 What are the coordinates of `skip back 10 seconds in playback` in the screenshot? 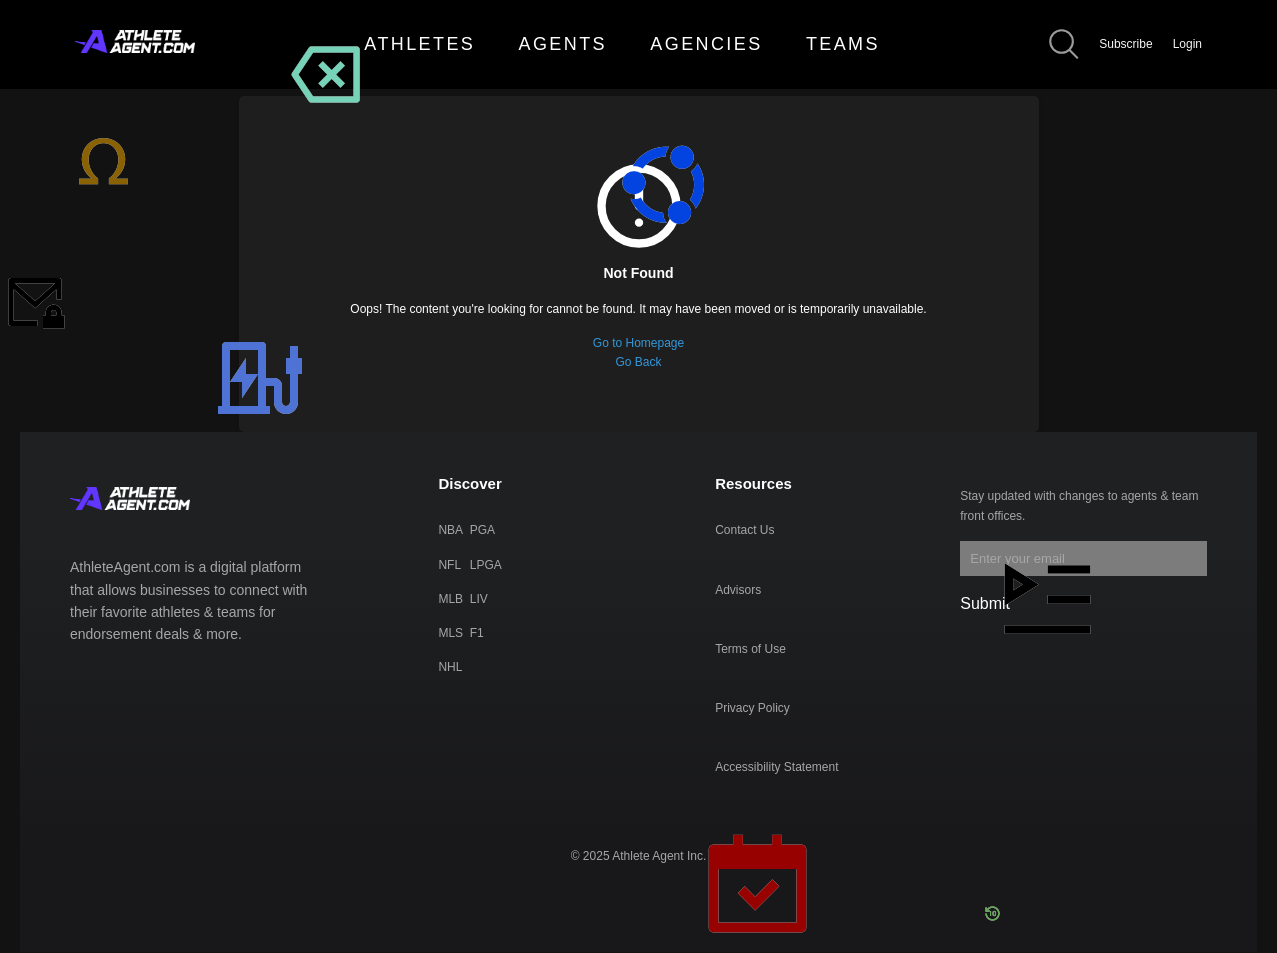 It's located at (992, 913).